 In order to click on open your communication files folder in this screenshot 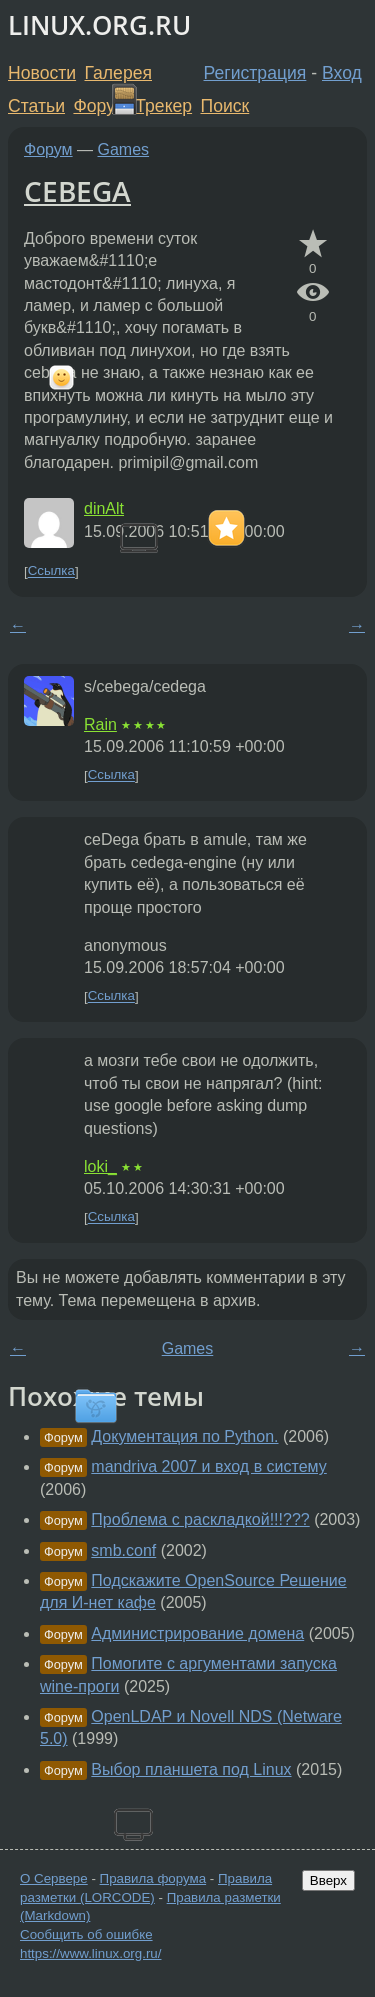, I will do `click(96, 1406)`.